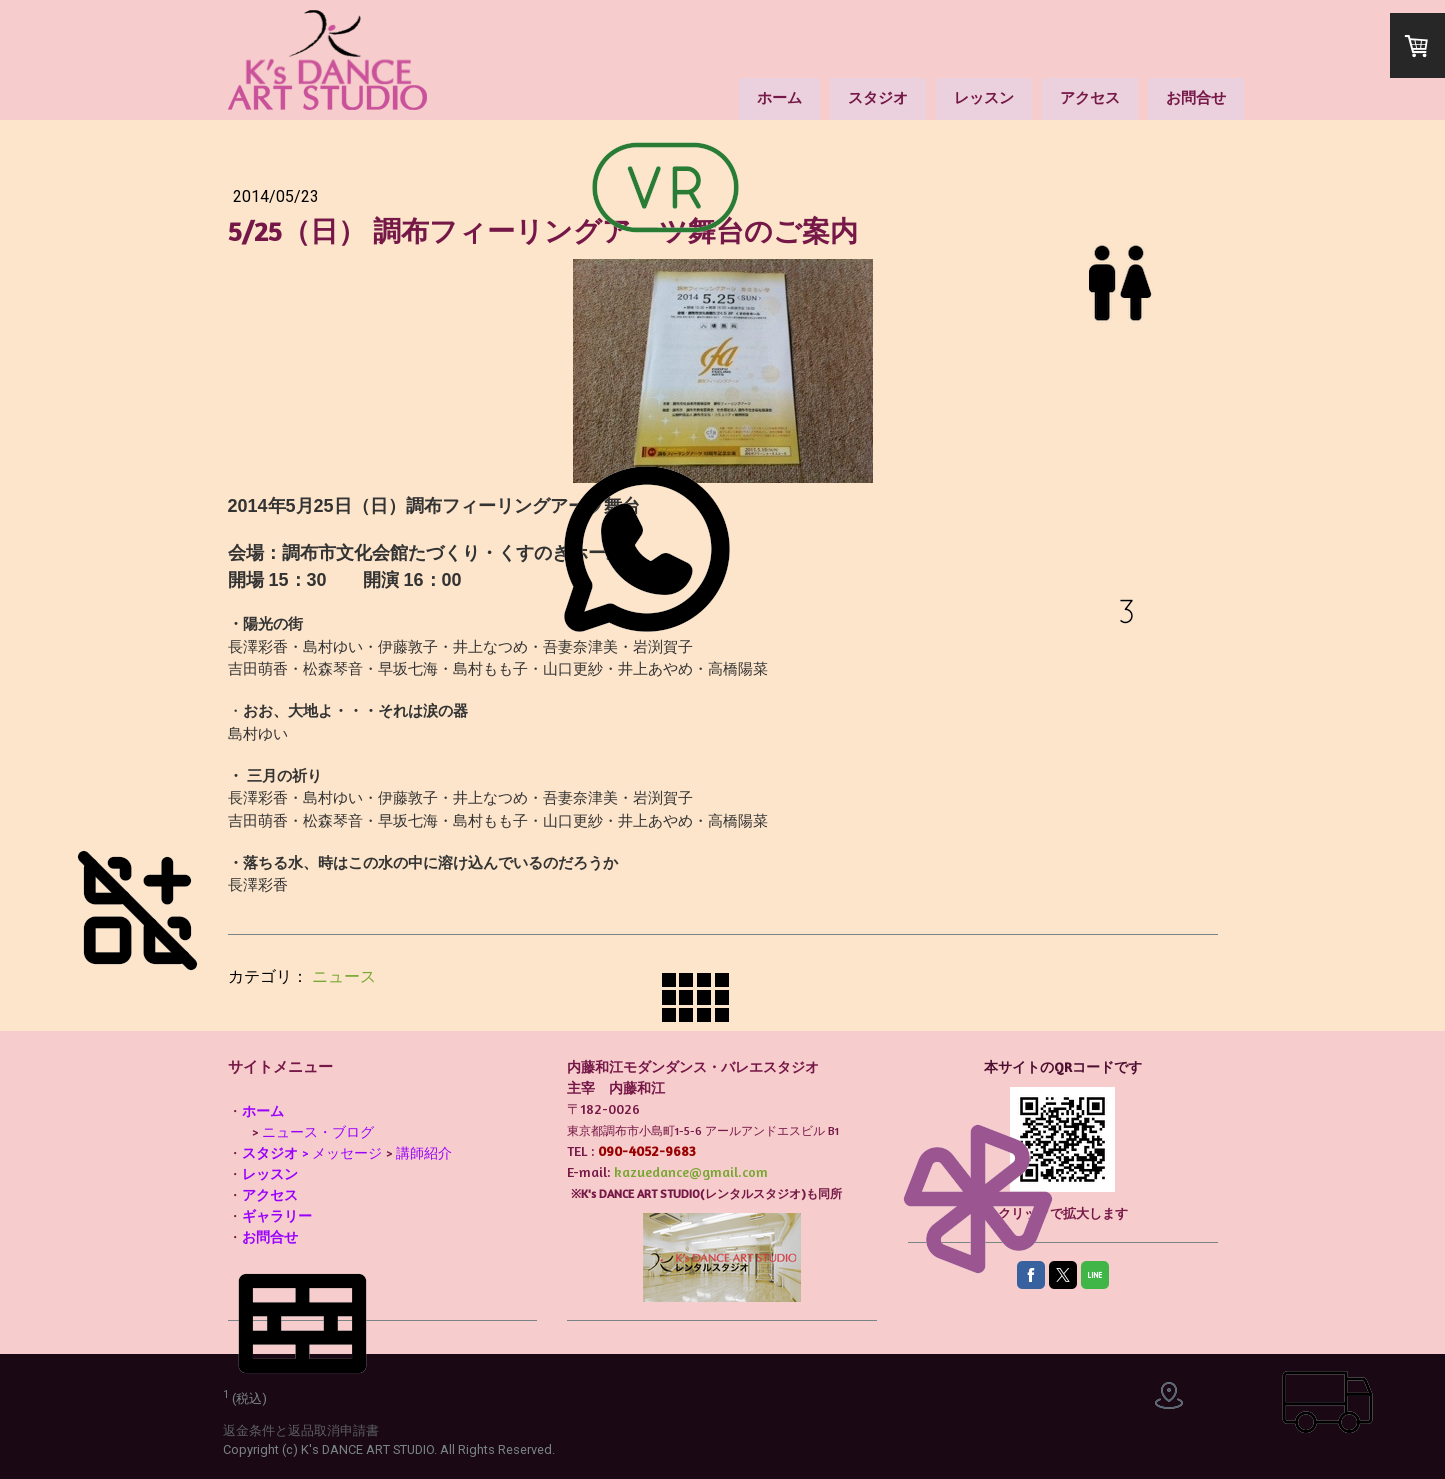 The image size is (1445, 1479). I want to click on access virtual reality mode or settings, so click(665, 187).